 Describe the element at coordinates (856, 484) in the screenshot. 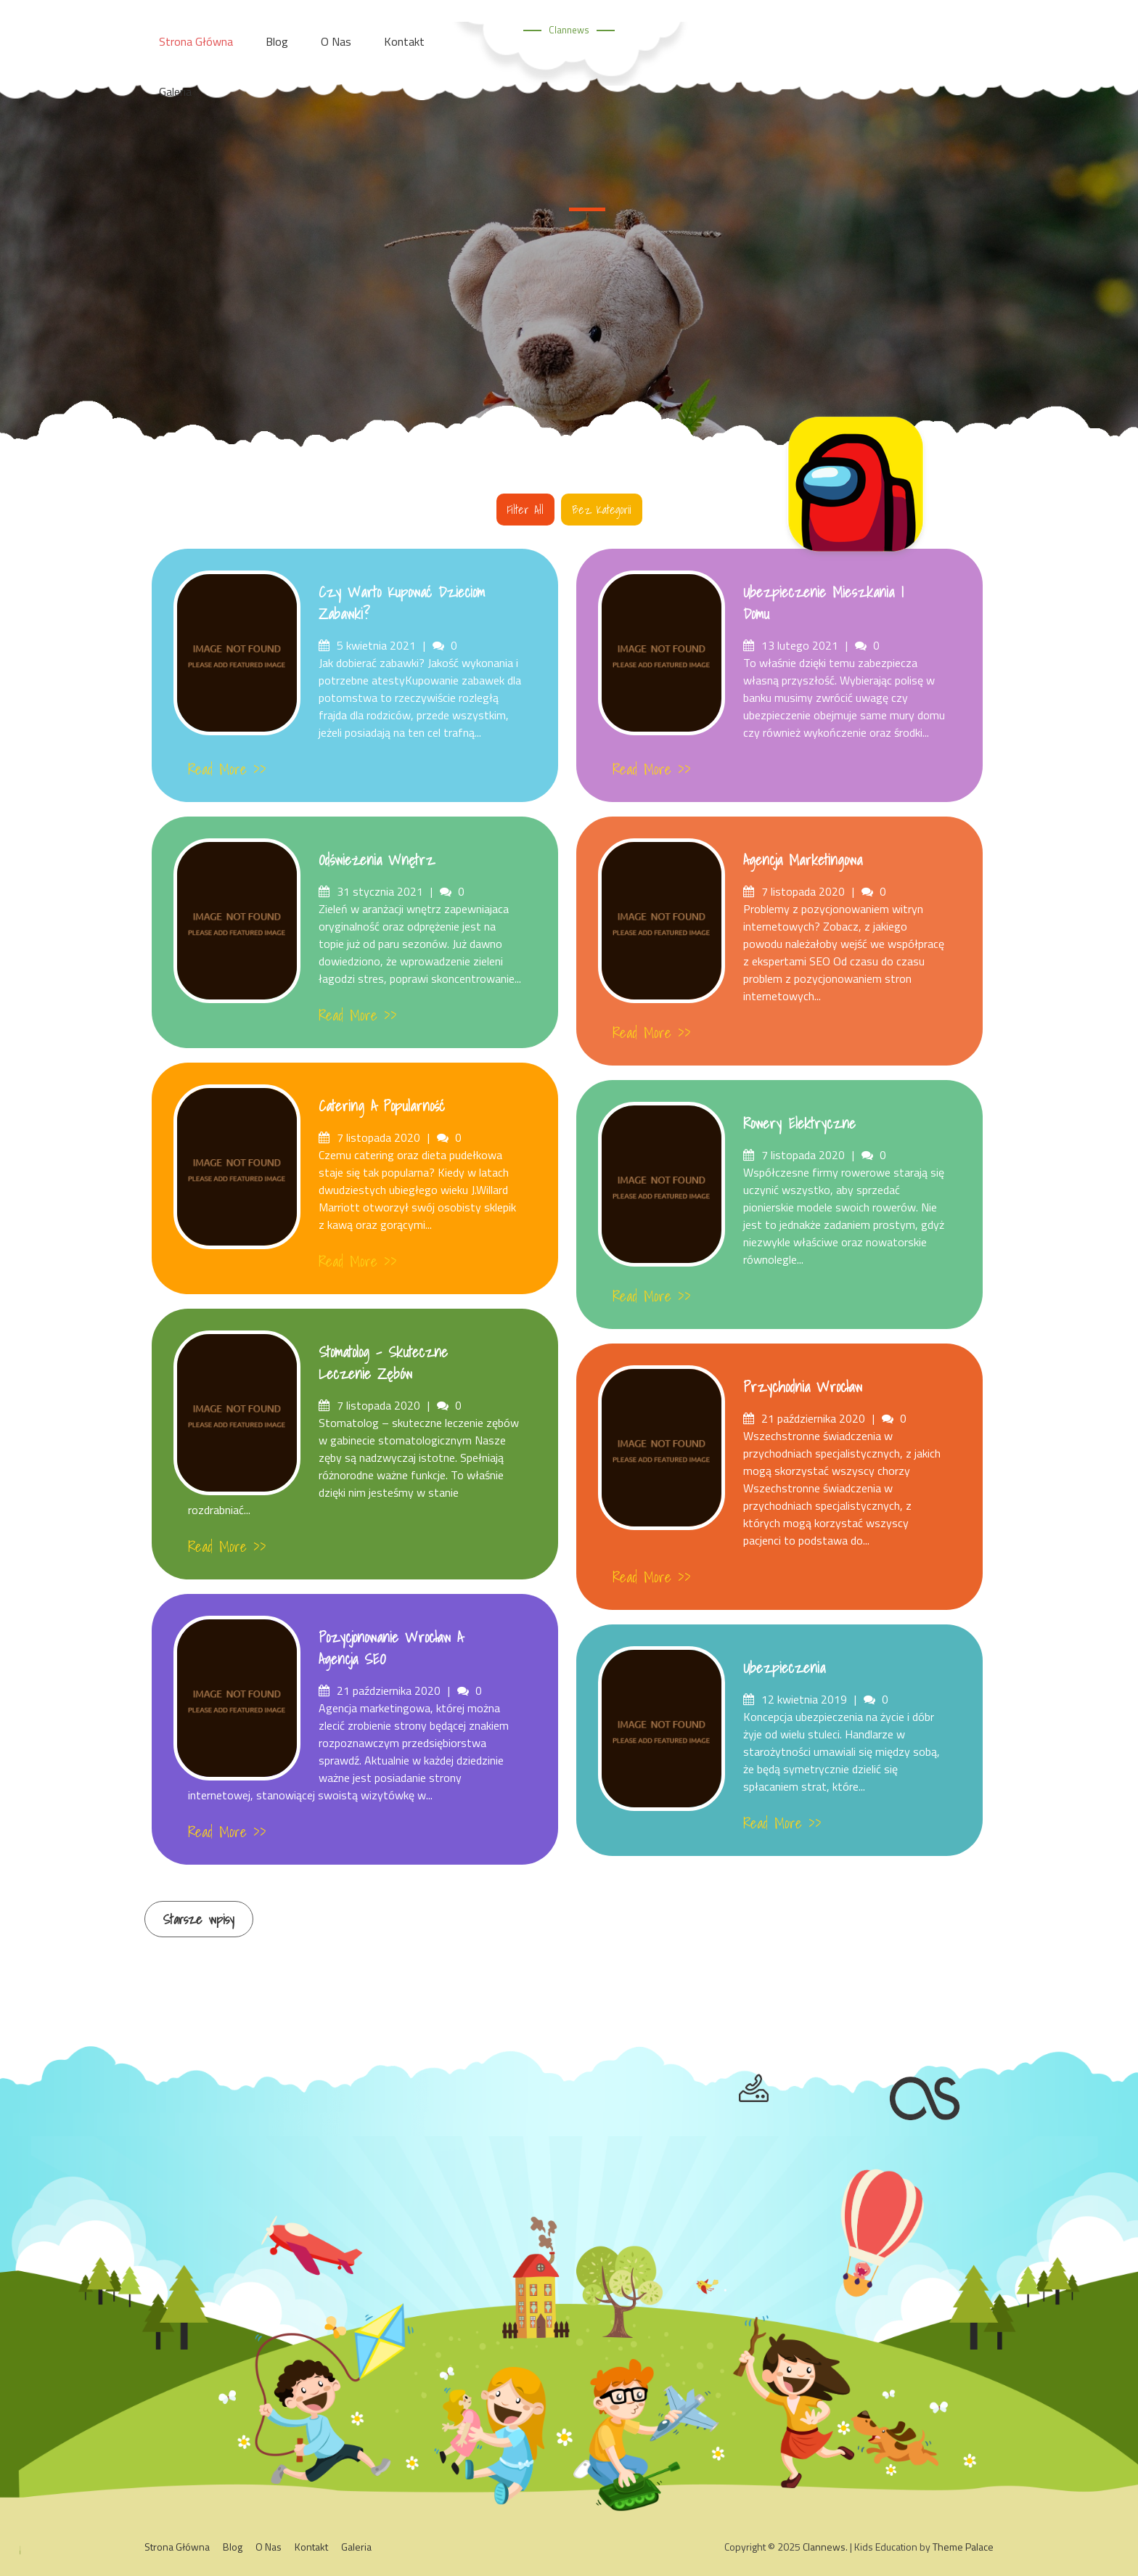

I see `launch Among Us game` at that location.